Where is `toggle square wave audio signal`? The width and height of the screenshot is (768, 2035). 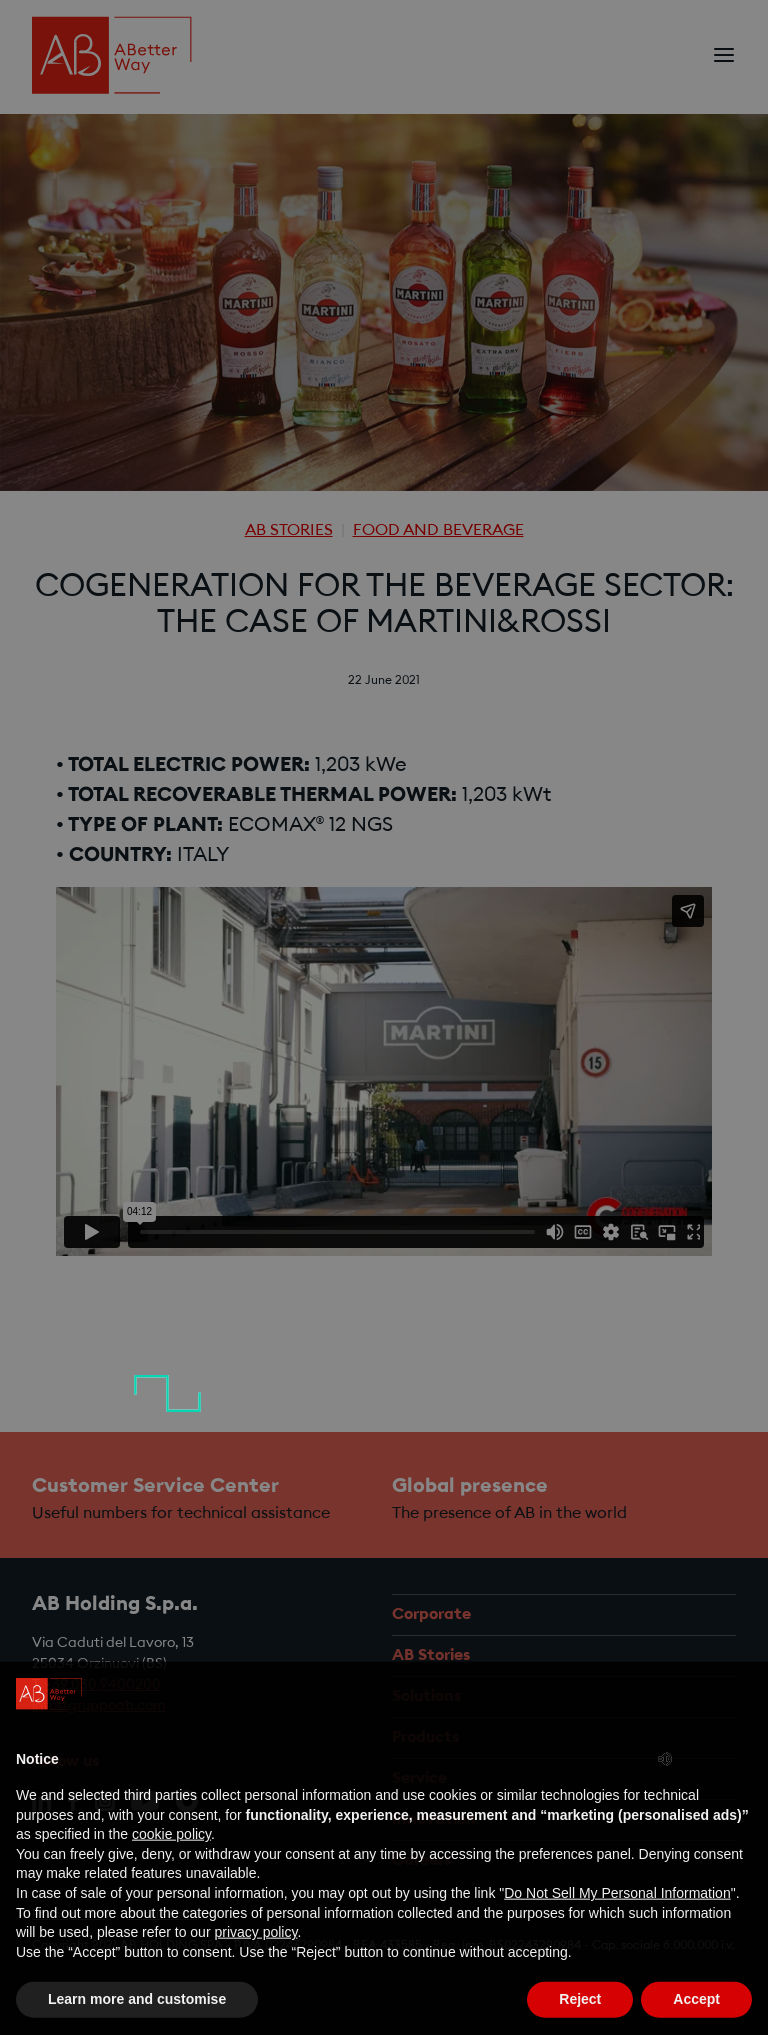 toggle square wave audio signal is located at coordinates (167, 1393).